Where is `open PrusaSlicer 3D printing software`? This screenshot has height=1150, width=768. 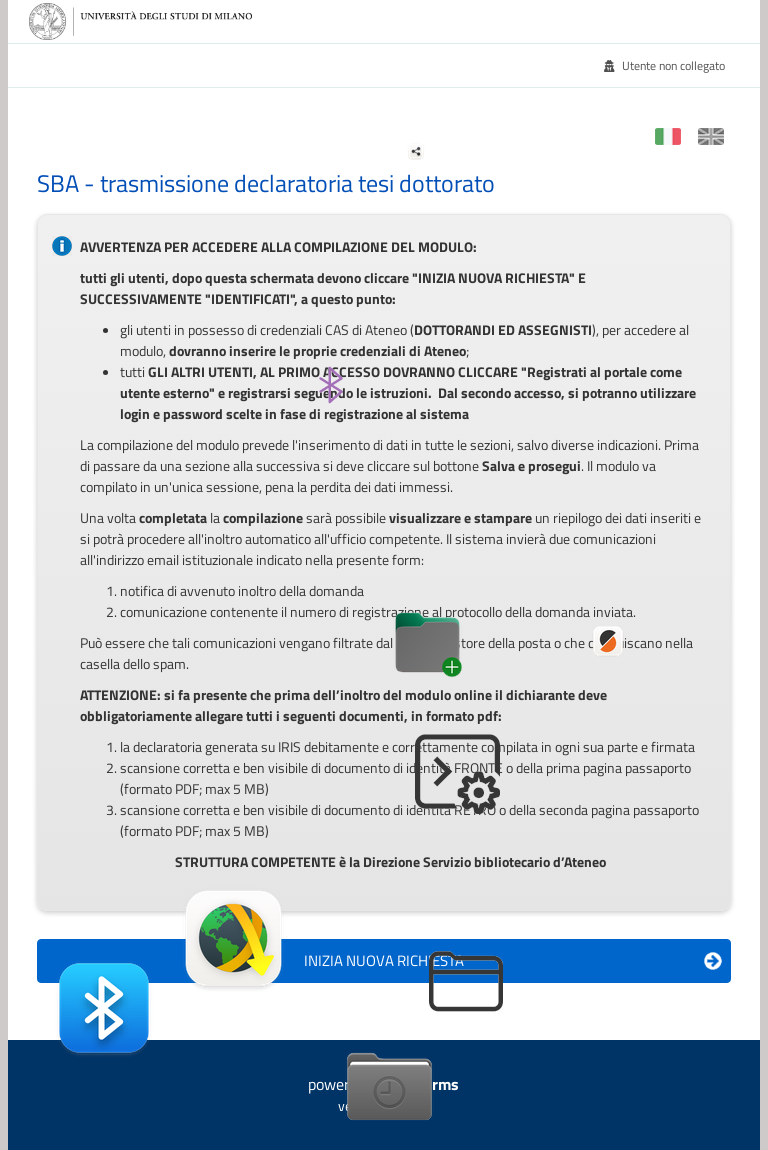 open PrusaSlicer 3D printing software is located at coordinates (608, 641).